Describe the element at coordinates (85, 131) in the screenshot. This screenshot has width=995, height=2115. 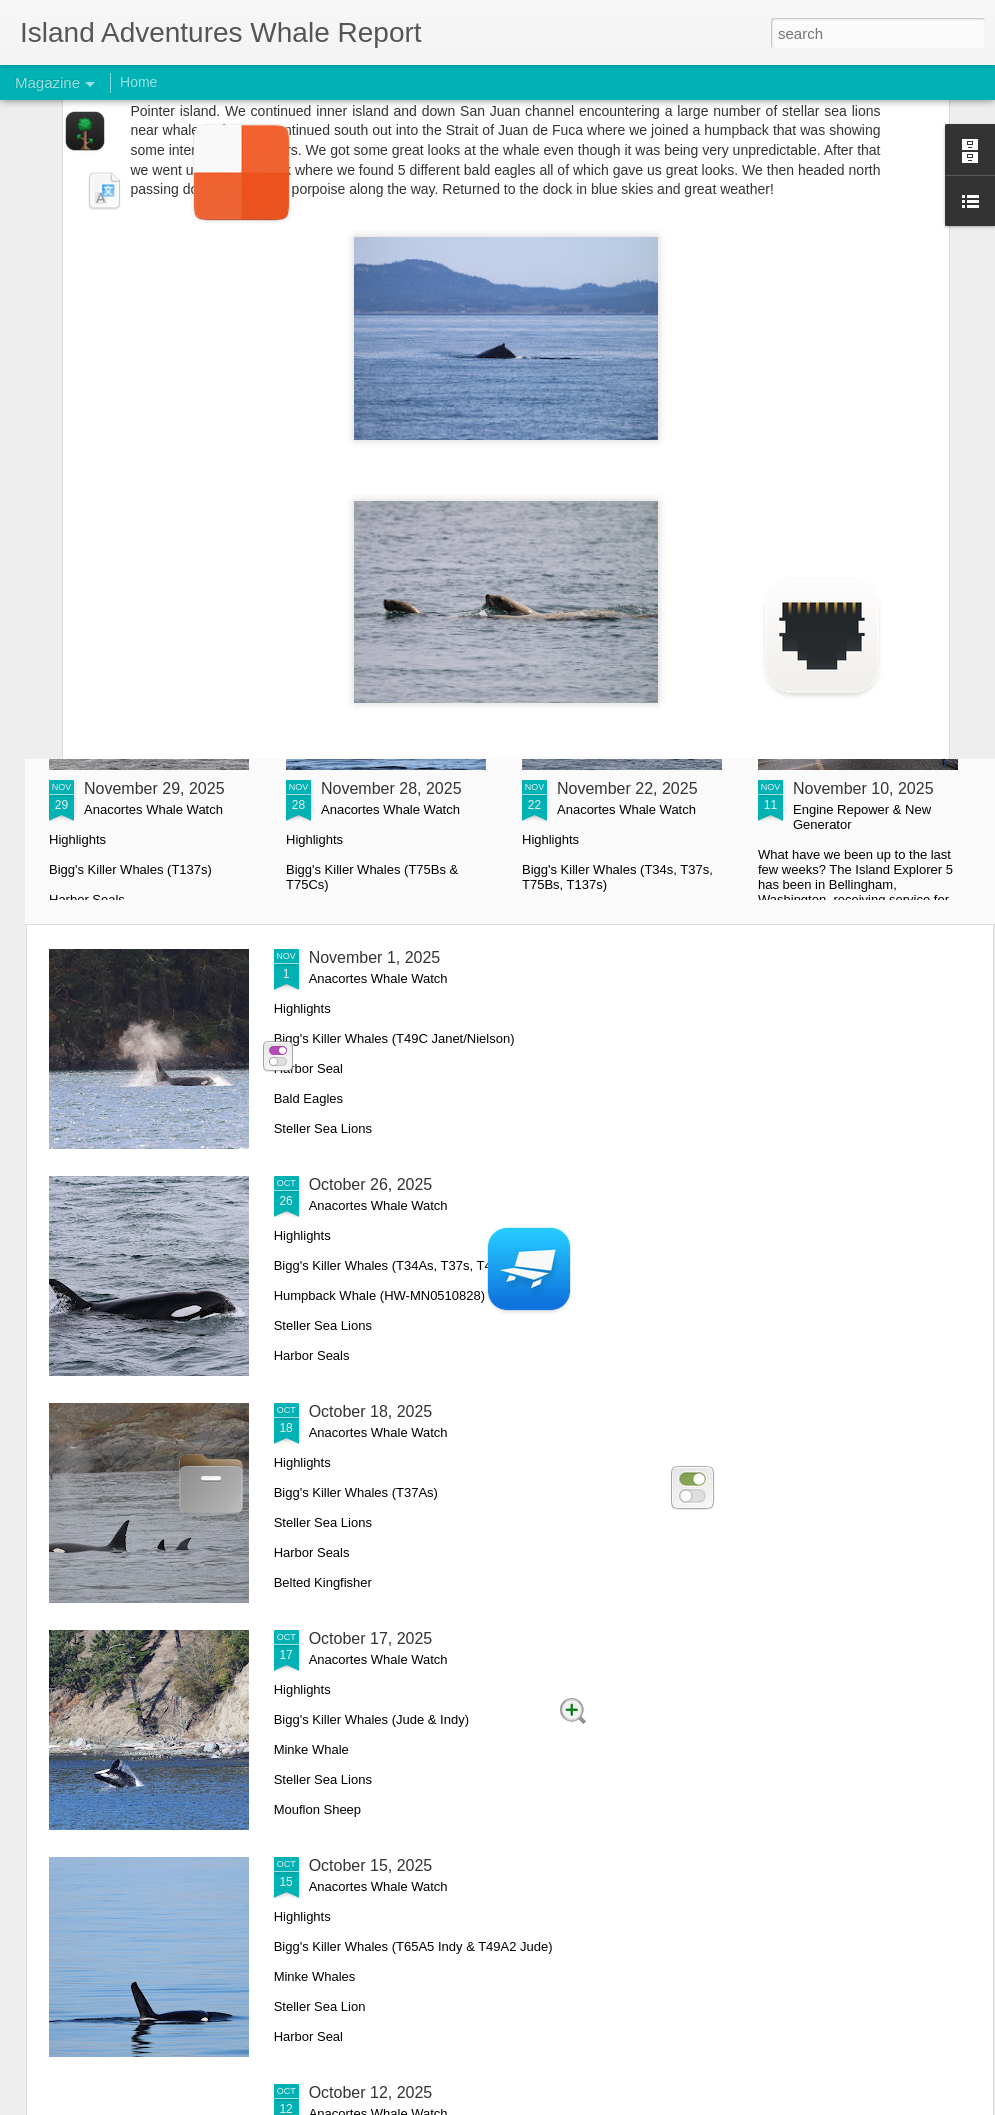
I see `launch Terraria game` at that location.